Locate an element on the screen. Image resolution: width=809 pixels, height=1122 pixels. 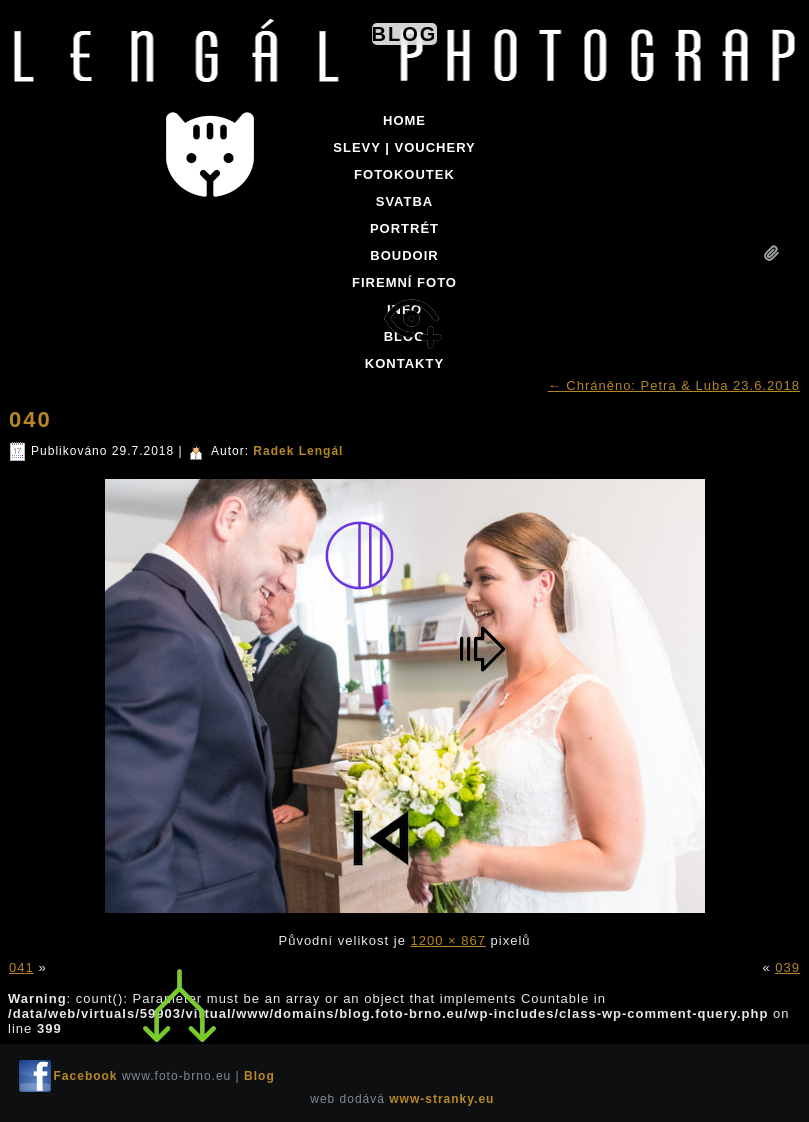
add to watchlist is located at coordinates (411, 318).